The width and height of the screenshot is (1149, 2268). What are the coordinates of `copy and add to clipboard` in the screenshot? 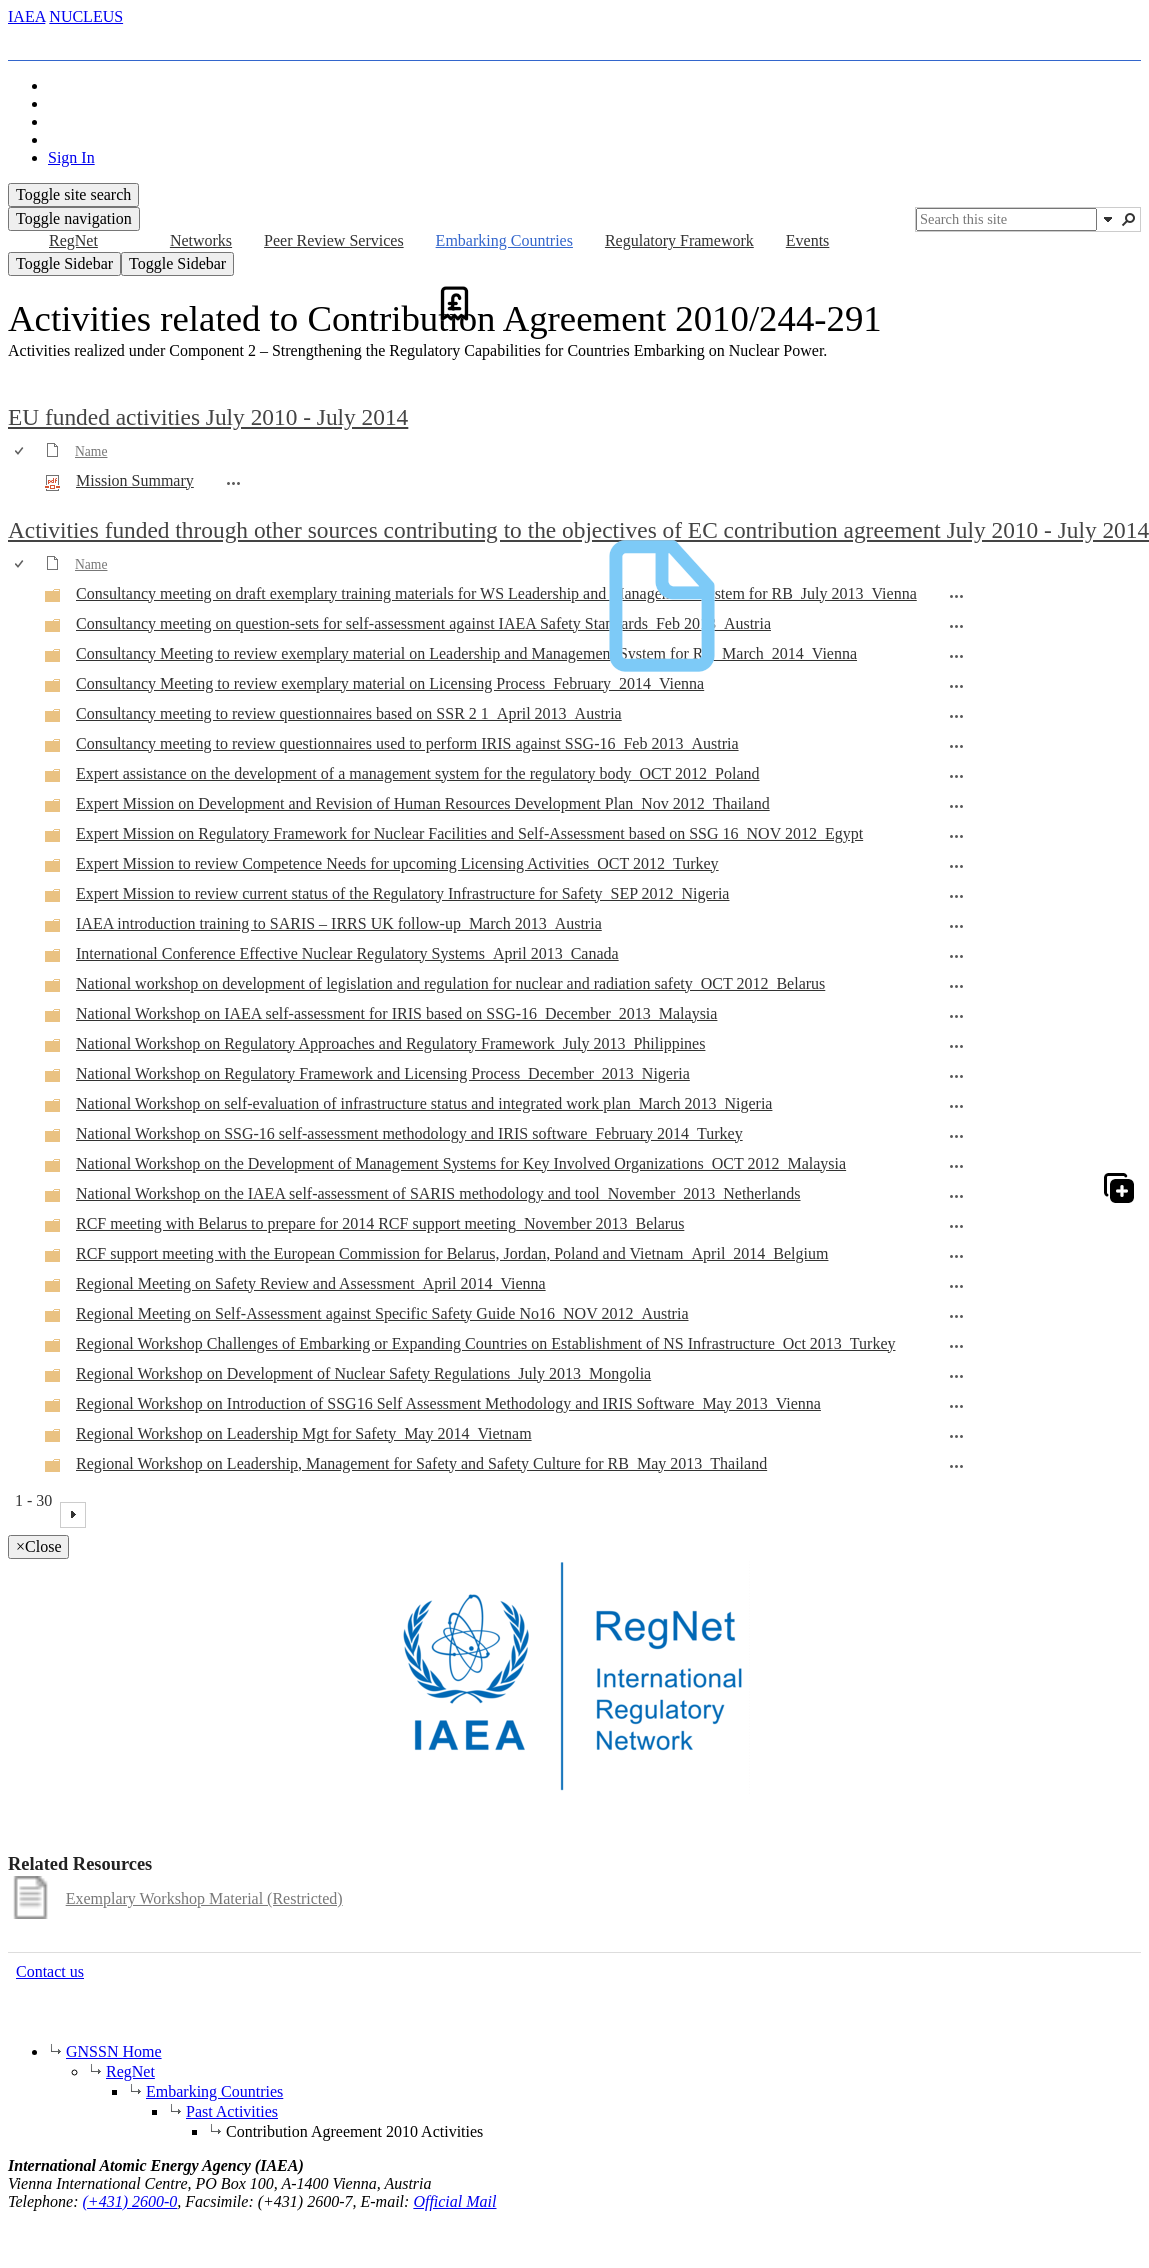 It's located at (1119, 1188).